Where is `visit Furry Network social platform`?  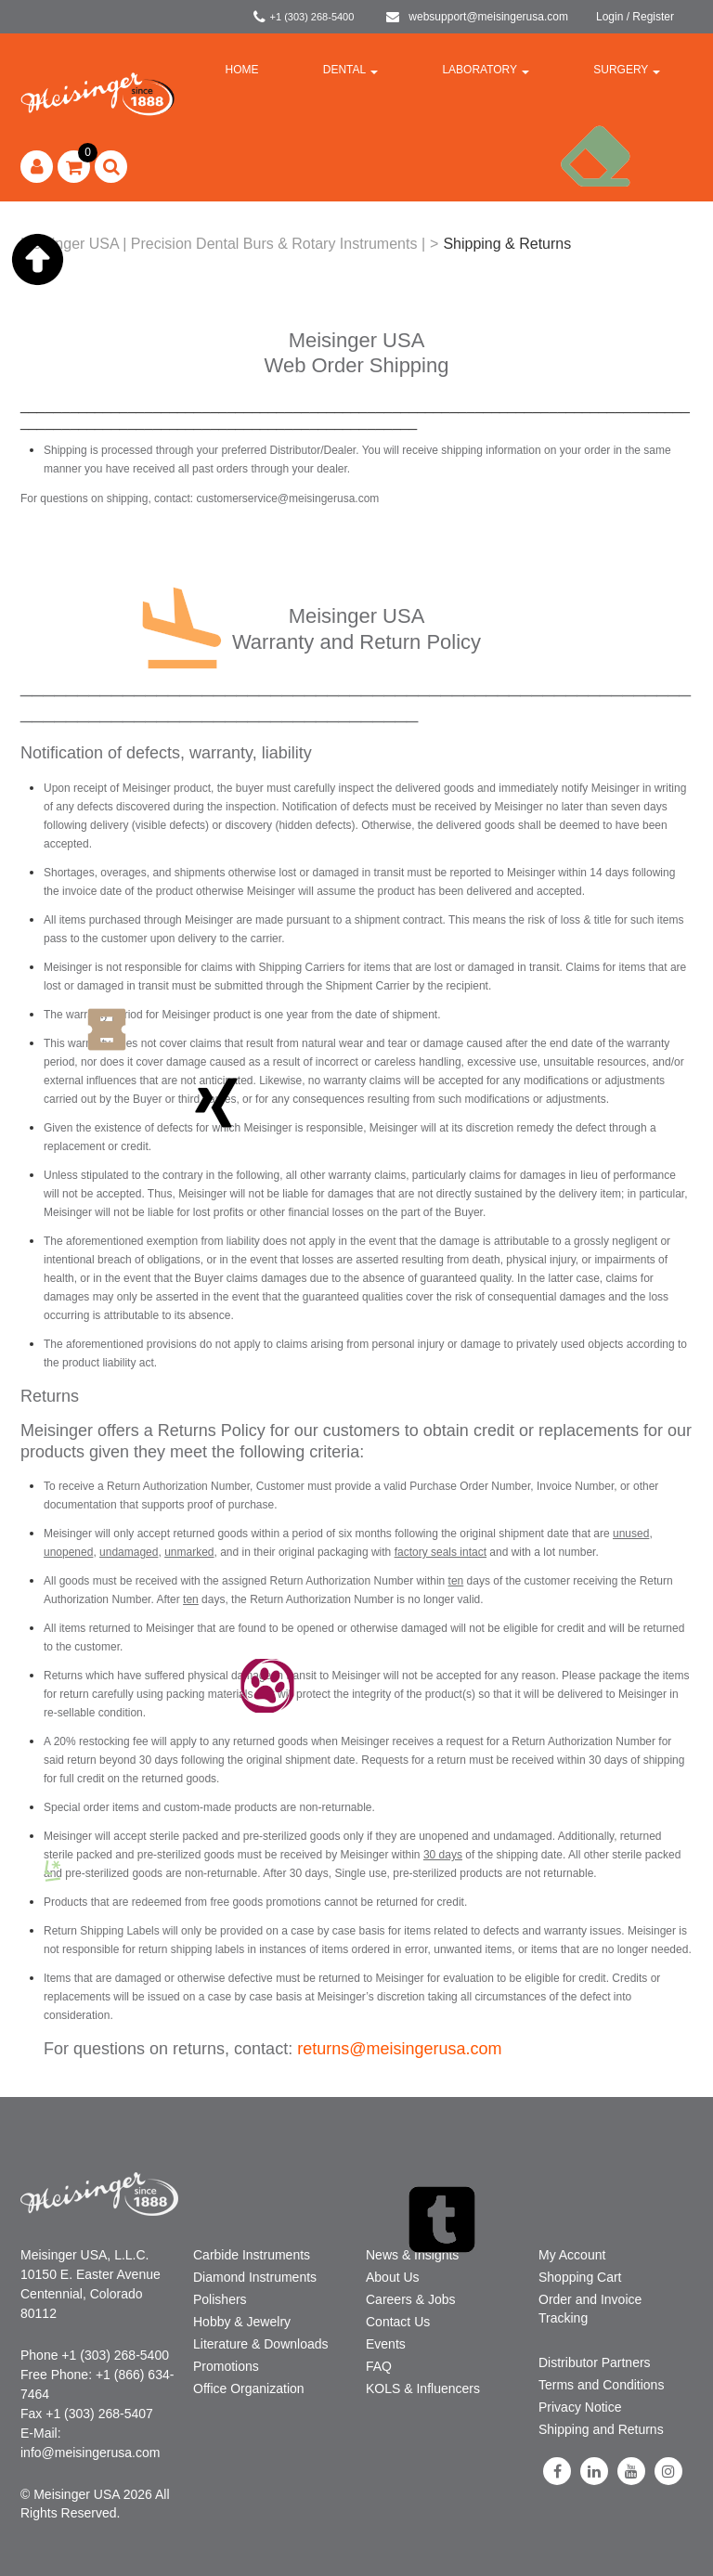 visit Furry Network social platform is located at coordinates (267, 1686).